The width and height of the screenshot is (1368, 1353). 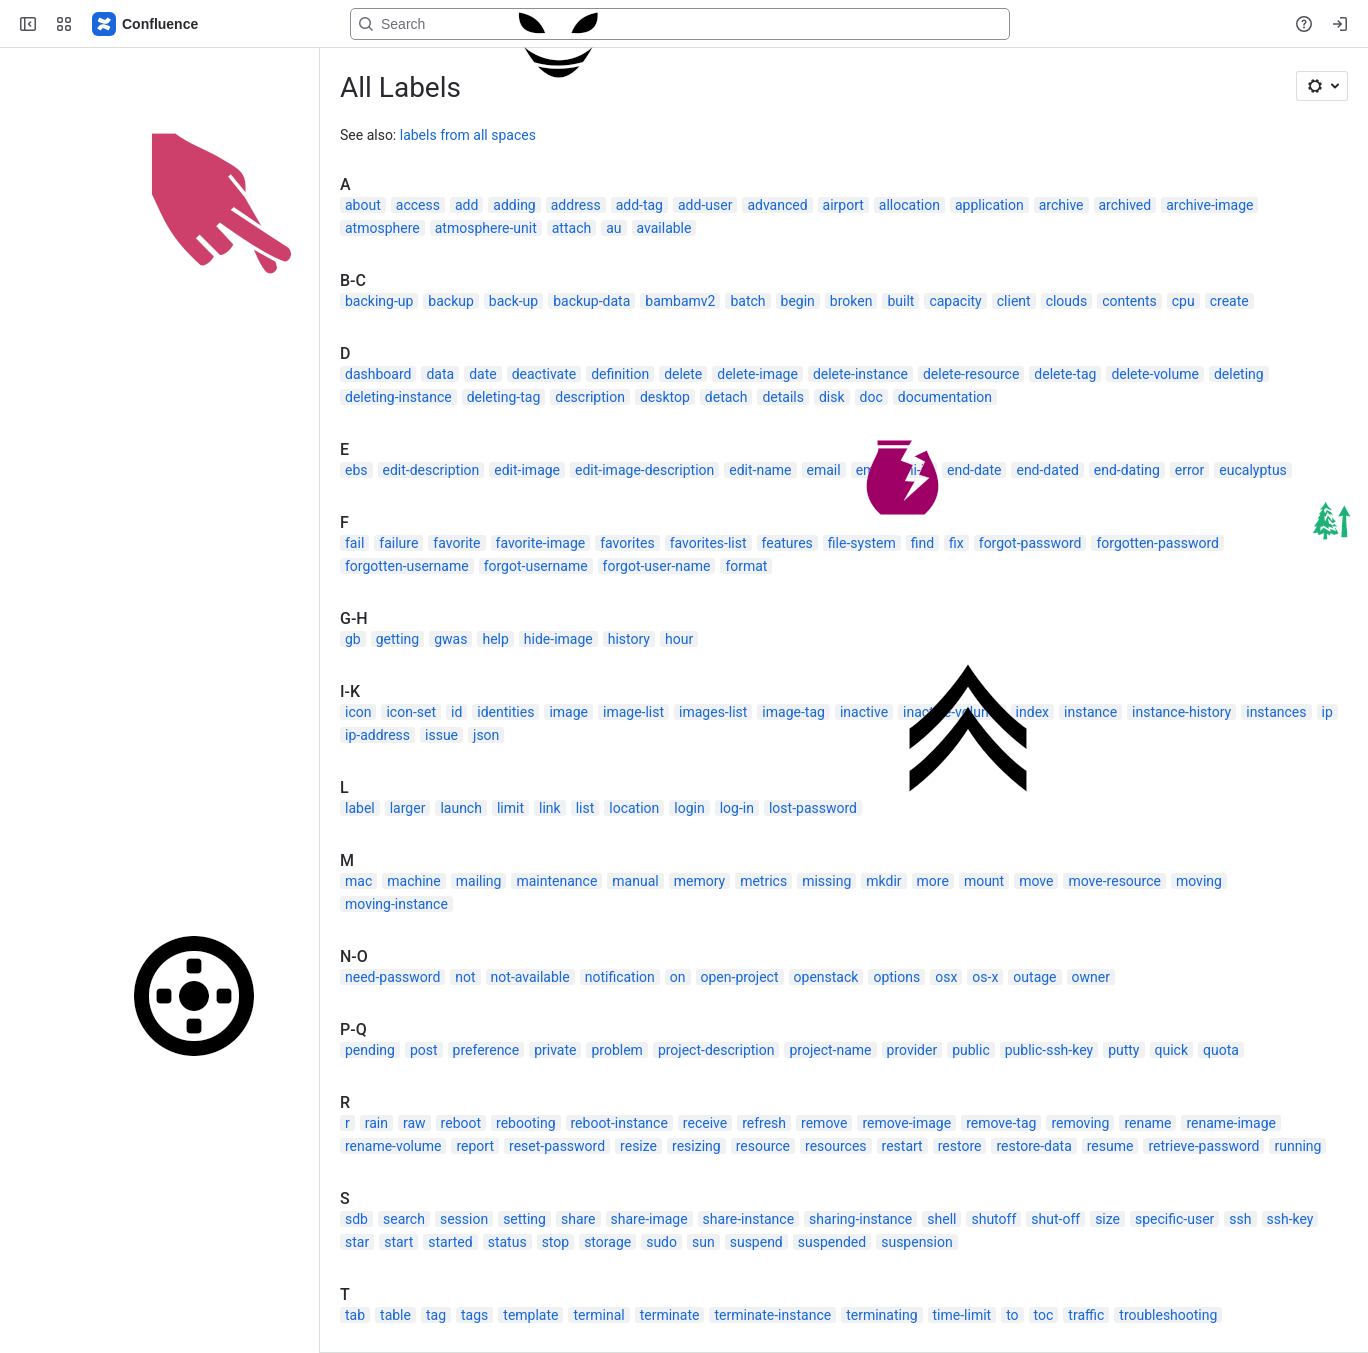 What do you see at coordinates (968, 728) in the screenshot?
I see `indicates corporal military rank` at bounding box center [968, 728].